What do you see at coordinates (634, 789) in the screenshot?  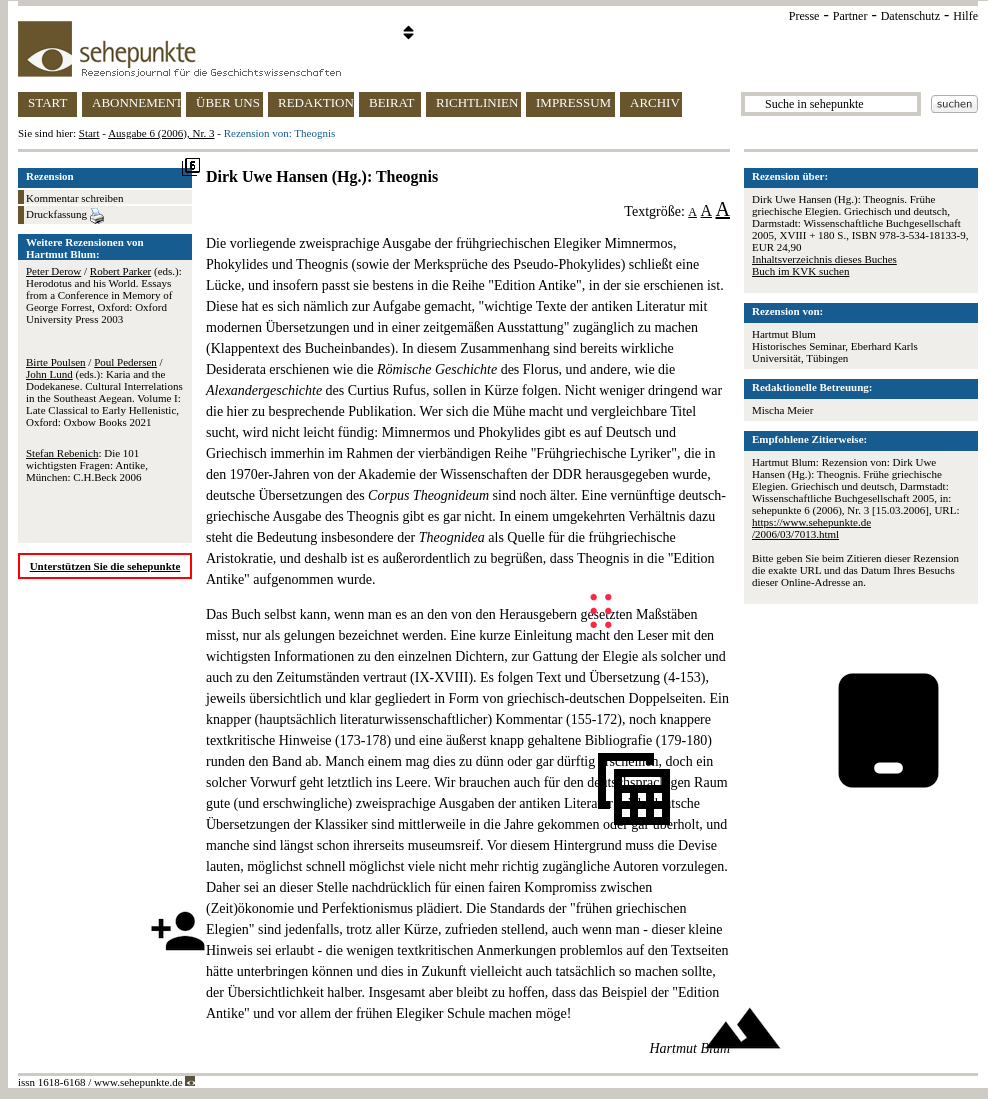 I see `switch to table or grid view` at bounding box center [634, 789].